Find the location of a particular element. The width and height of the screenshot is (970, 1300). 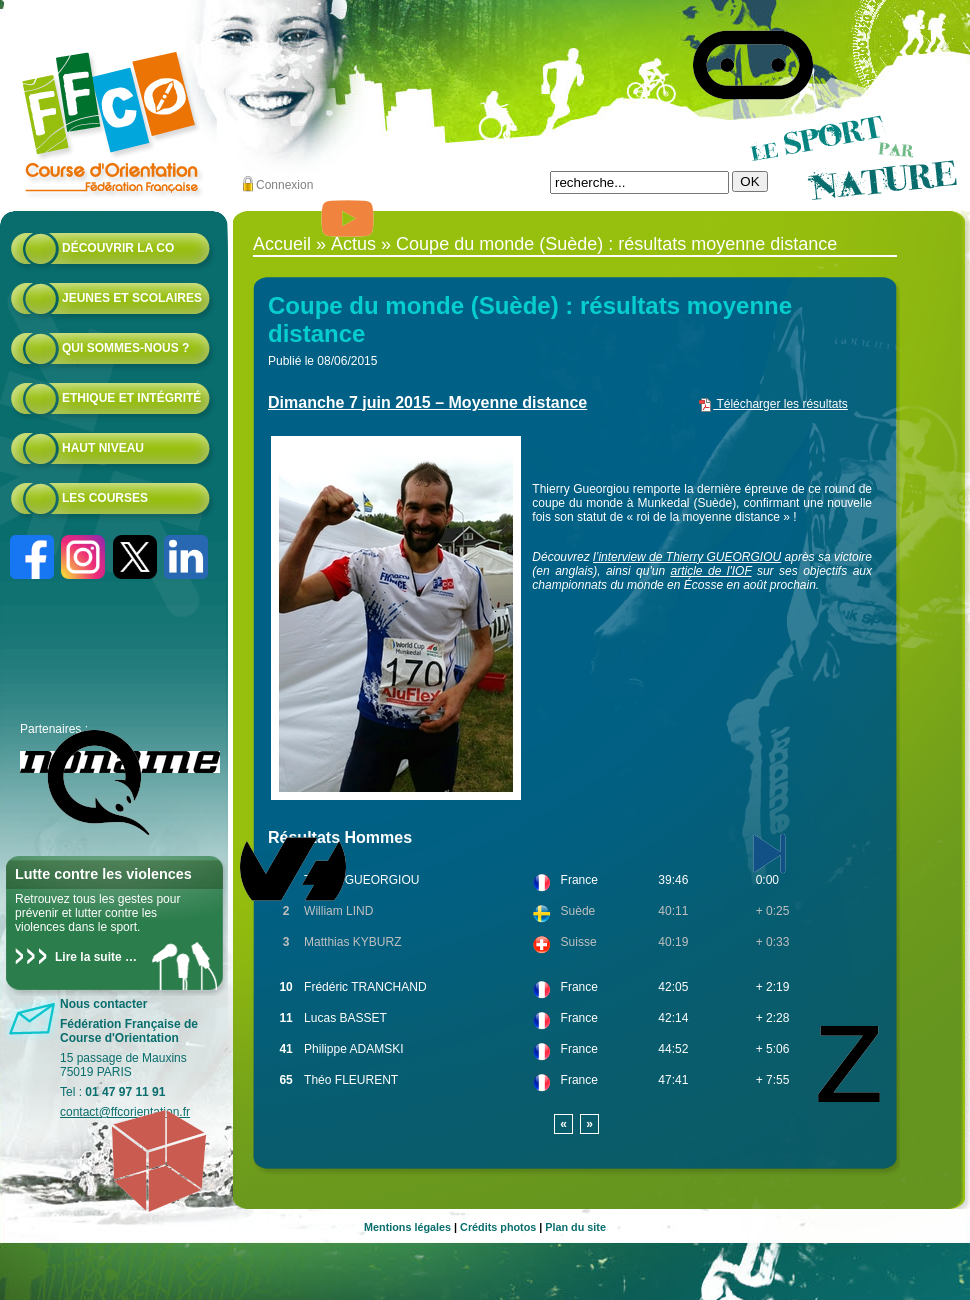

micro:bit brand logo is located at coordinates (753, 65).